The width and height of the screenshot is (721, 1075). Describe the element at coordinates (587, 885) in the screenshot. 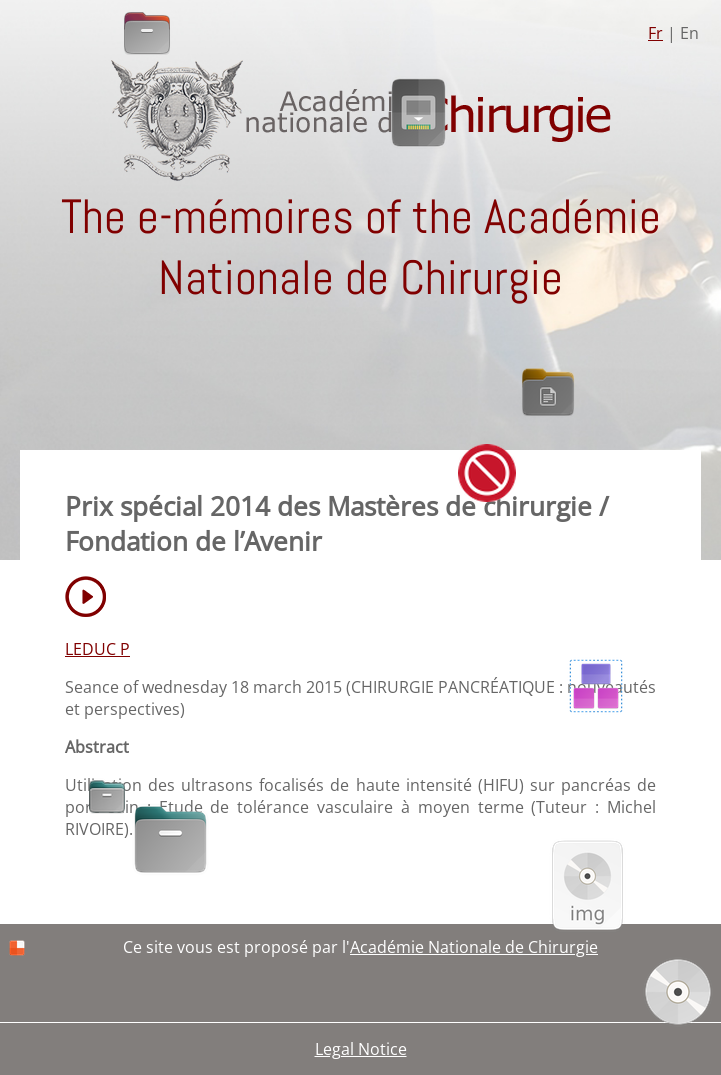

I see `raw disk image file type indicator` at that location.